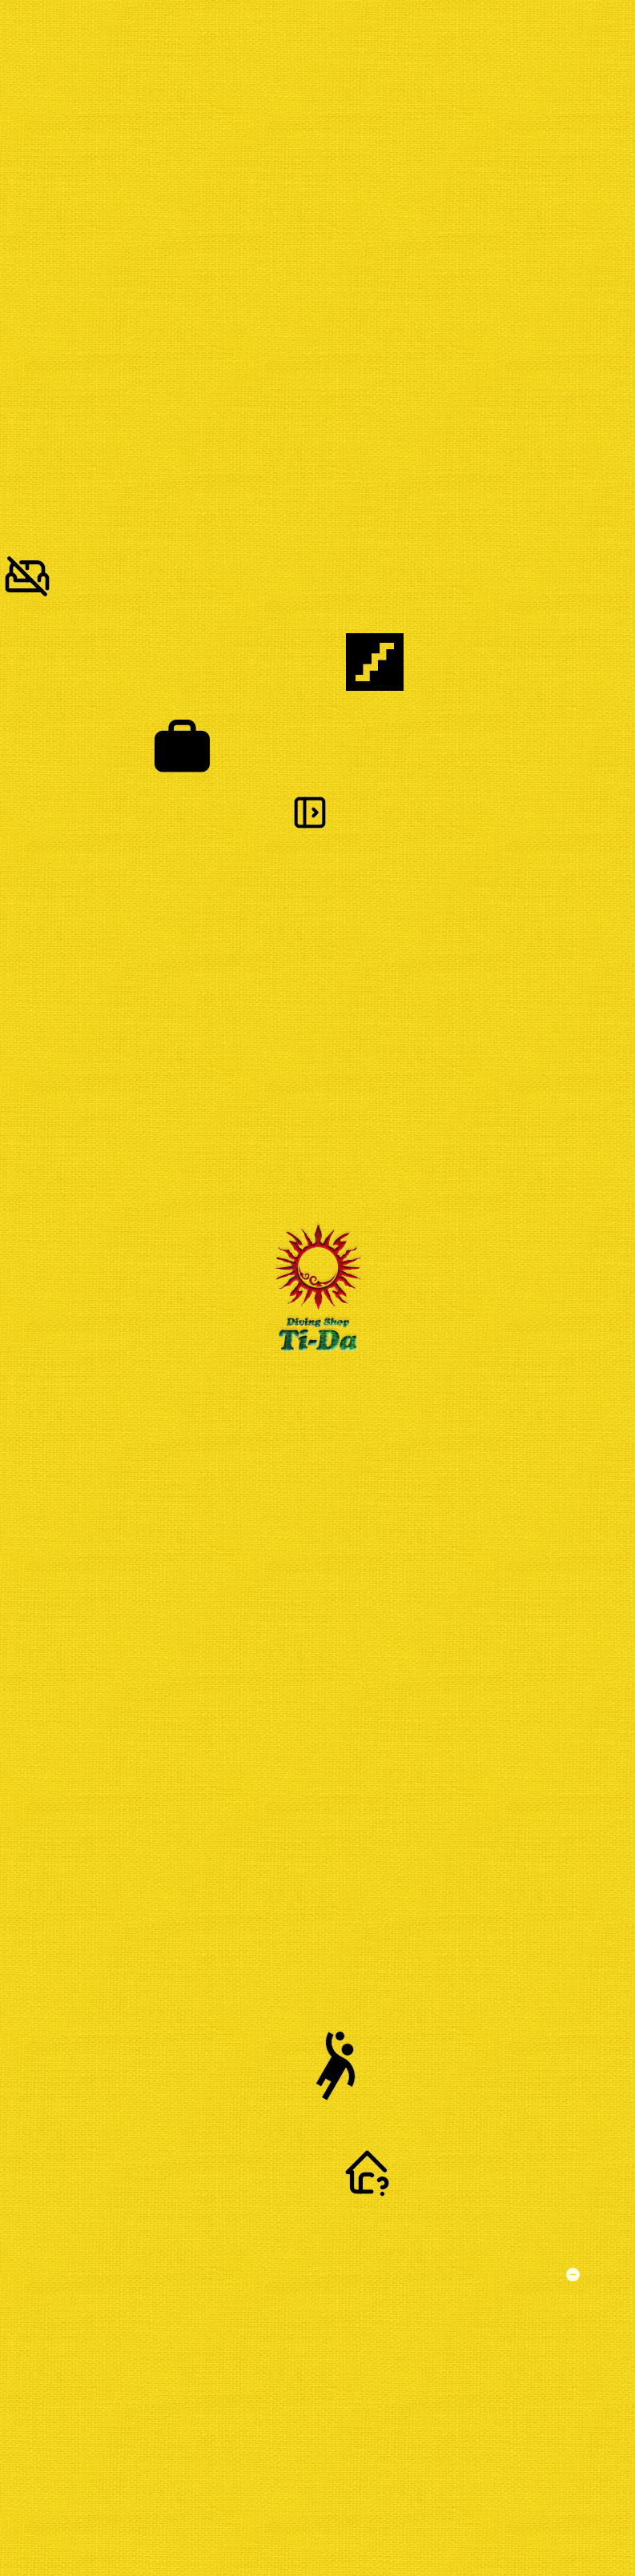  I want to click on indicates stairs or stairway access, so click(375, 662).